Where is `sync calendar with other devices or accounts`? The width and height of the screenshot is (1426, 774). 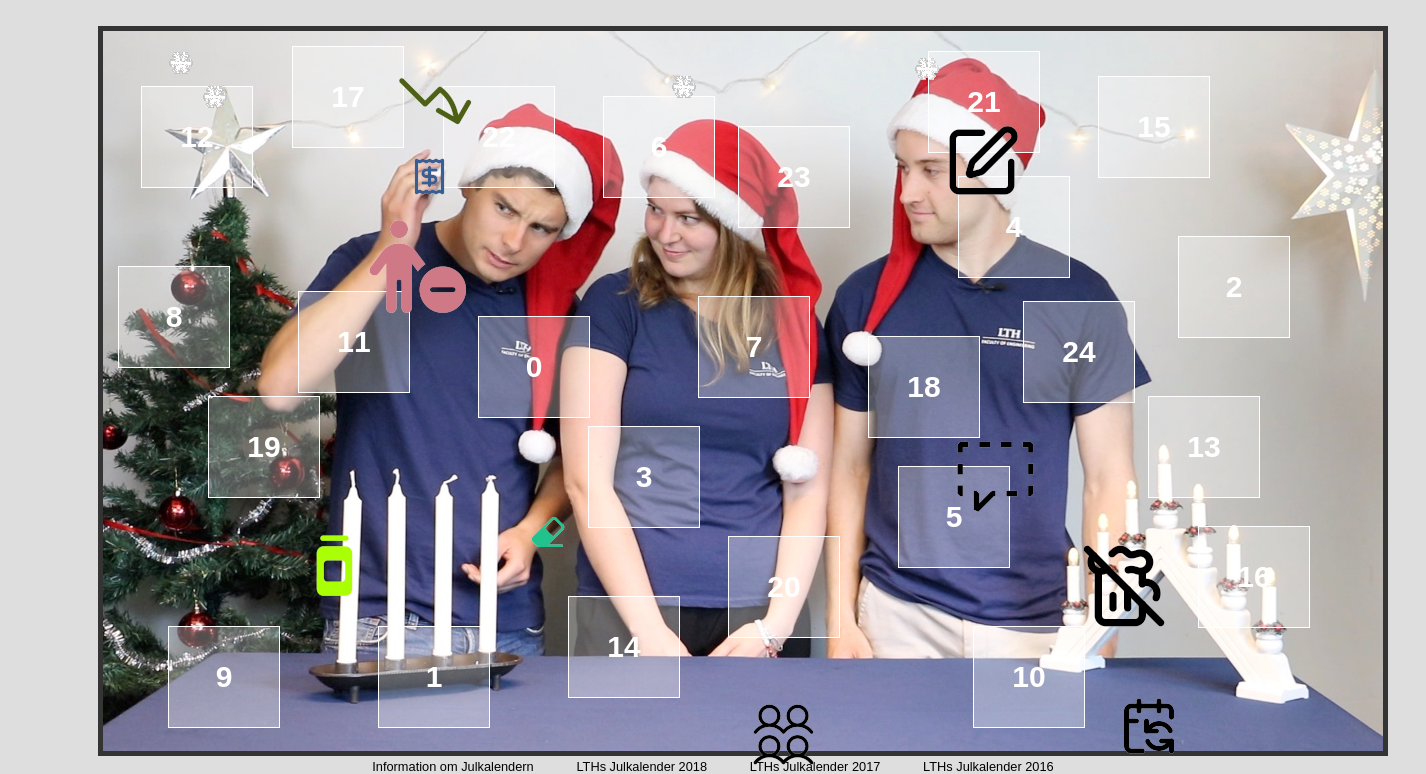 sync calendar with other devices or accounts is located at coordinates (1149, 726).